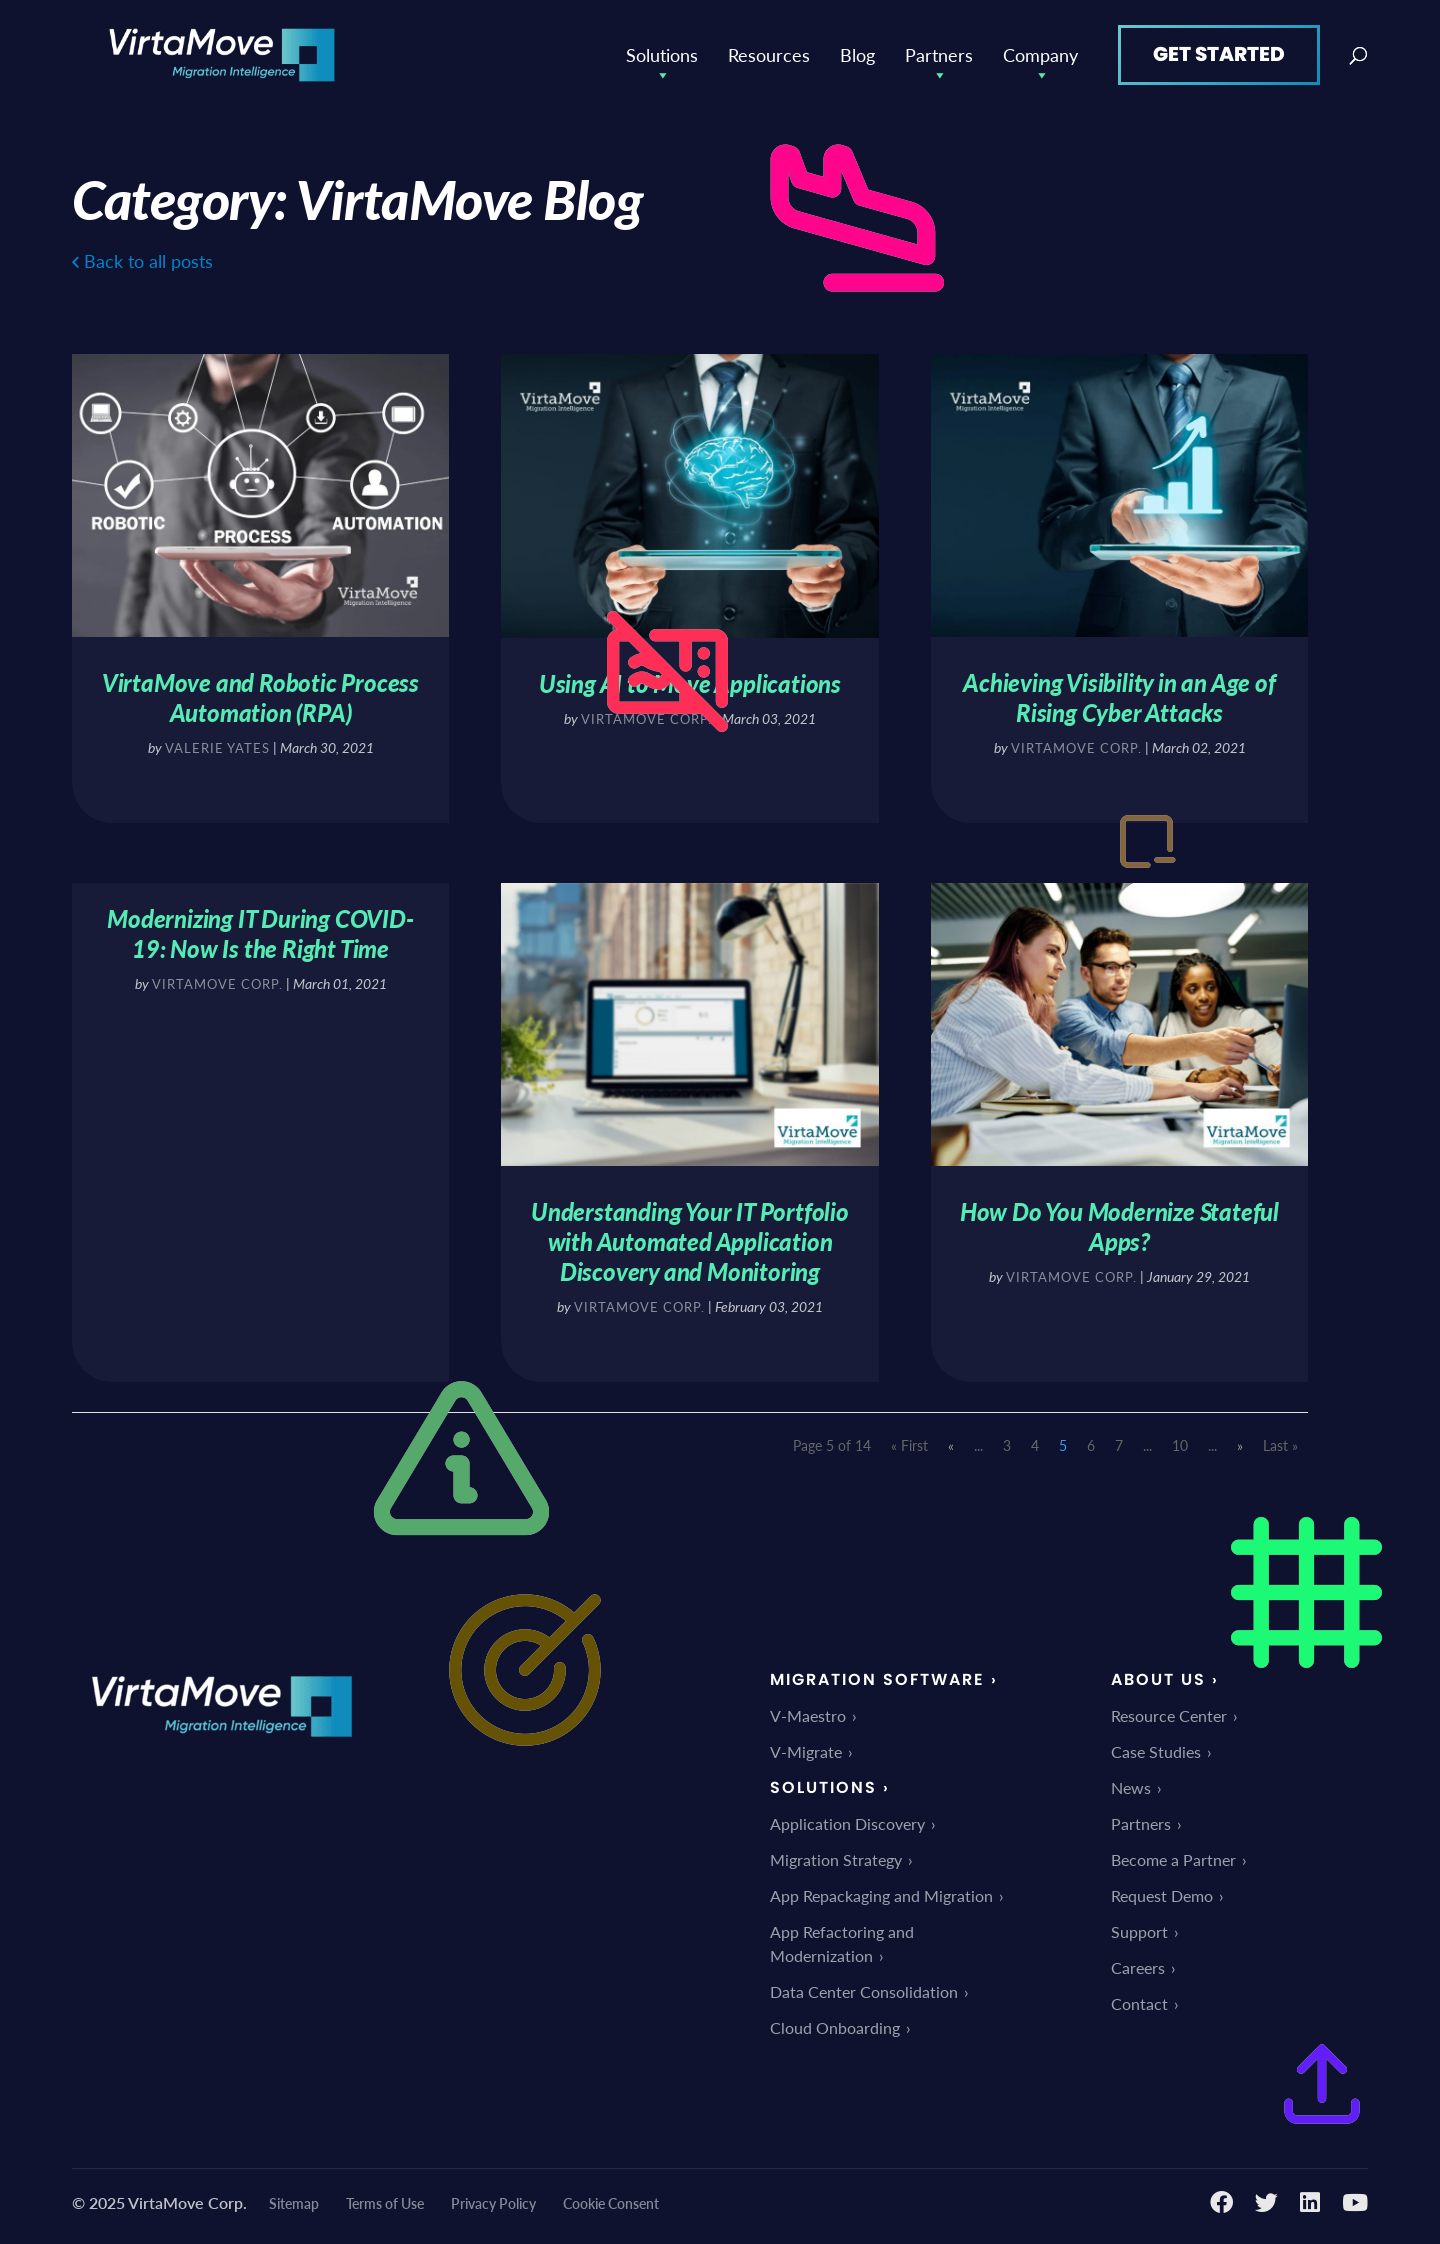  Describe the element at coordinates (667, 671) in the screenshot. I see `microwave is currently disabled or off` at that location.